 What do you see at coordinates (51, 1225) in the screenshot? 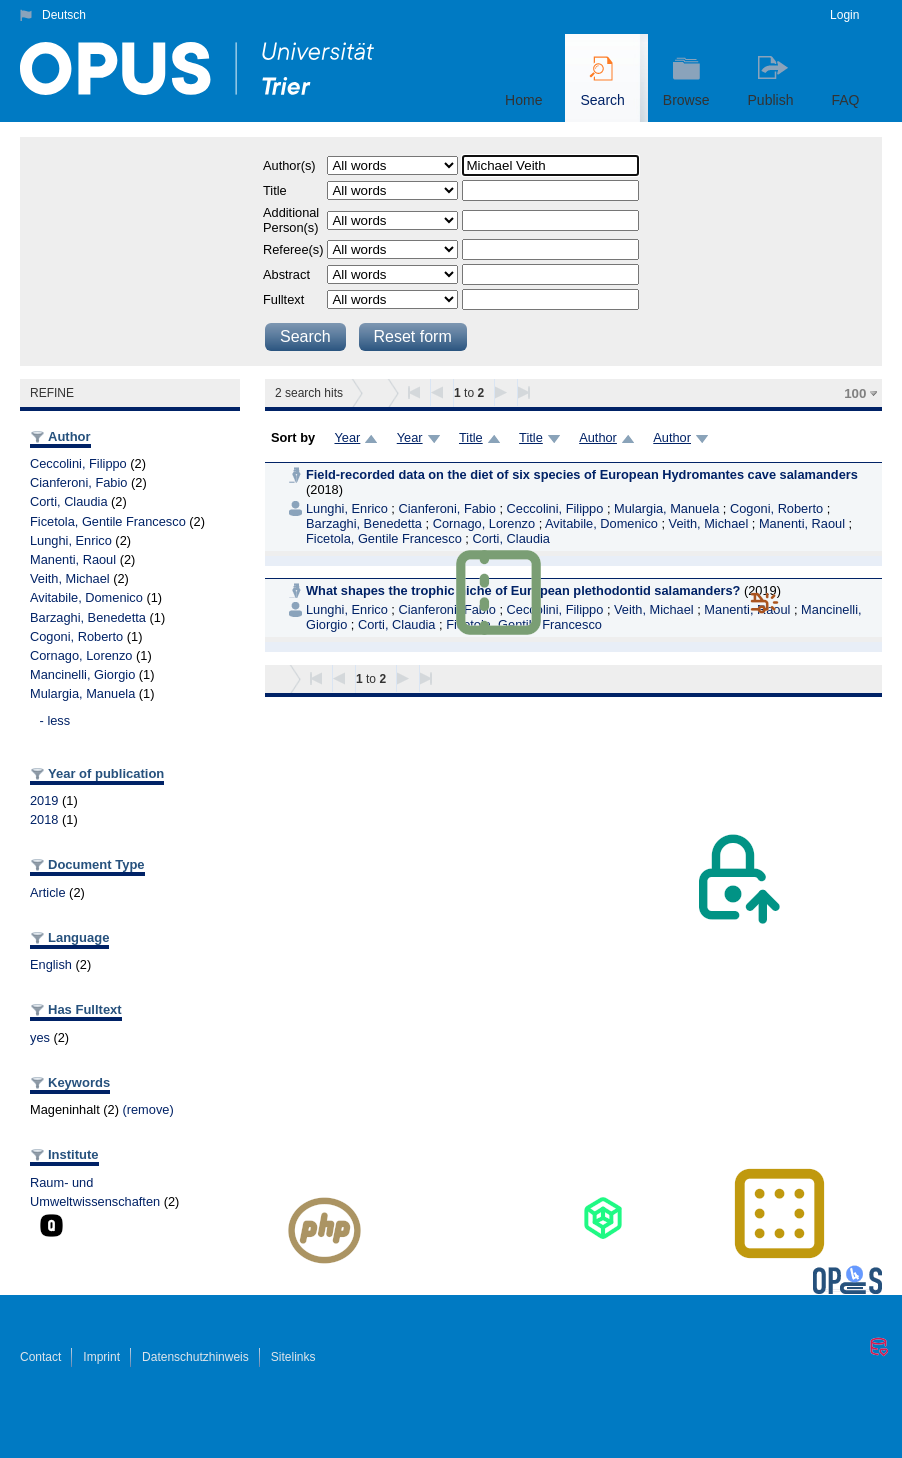
I see `represents the letter Q in a keyboard or text input` at bounding box center [51, 1225].